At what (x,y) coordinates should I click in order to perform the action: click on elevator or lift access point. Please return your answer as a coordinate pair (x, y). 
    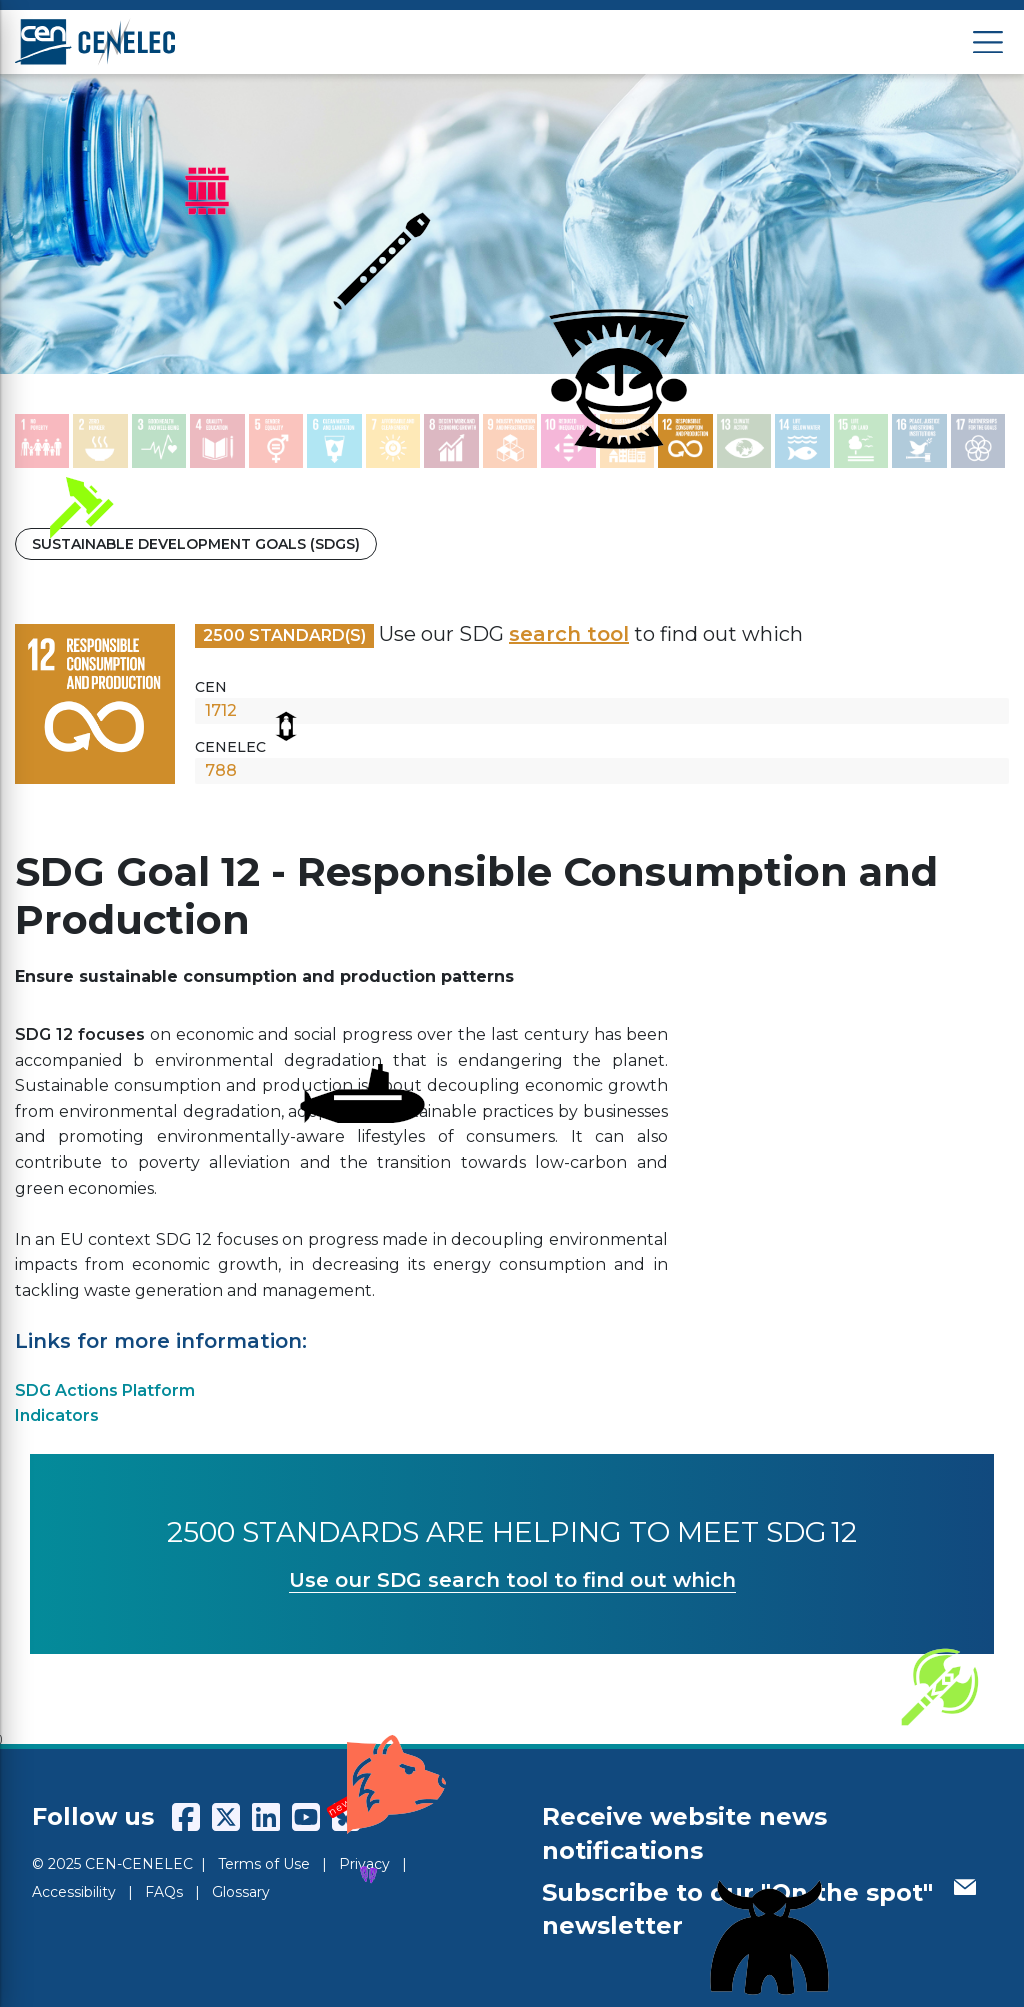
    Looking at the image, I should click on (286, 726).